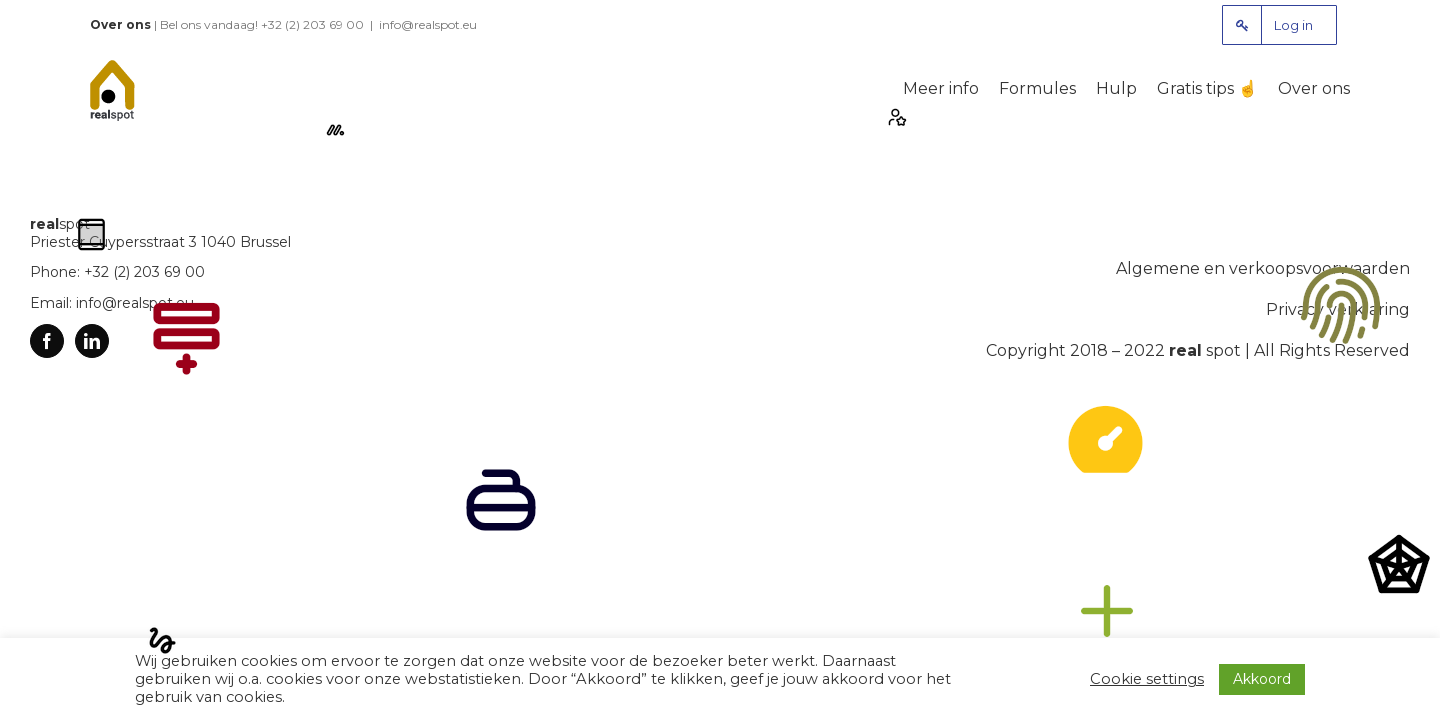 The height and width of the screenshot is (720, 1440). I want to click on add a new row to the bottom of a table, so click(186, 333).